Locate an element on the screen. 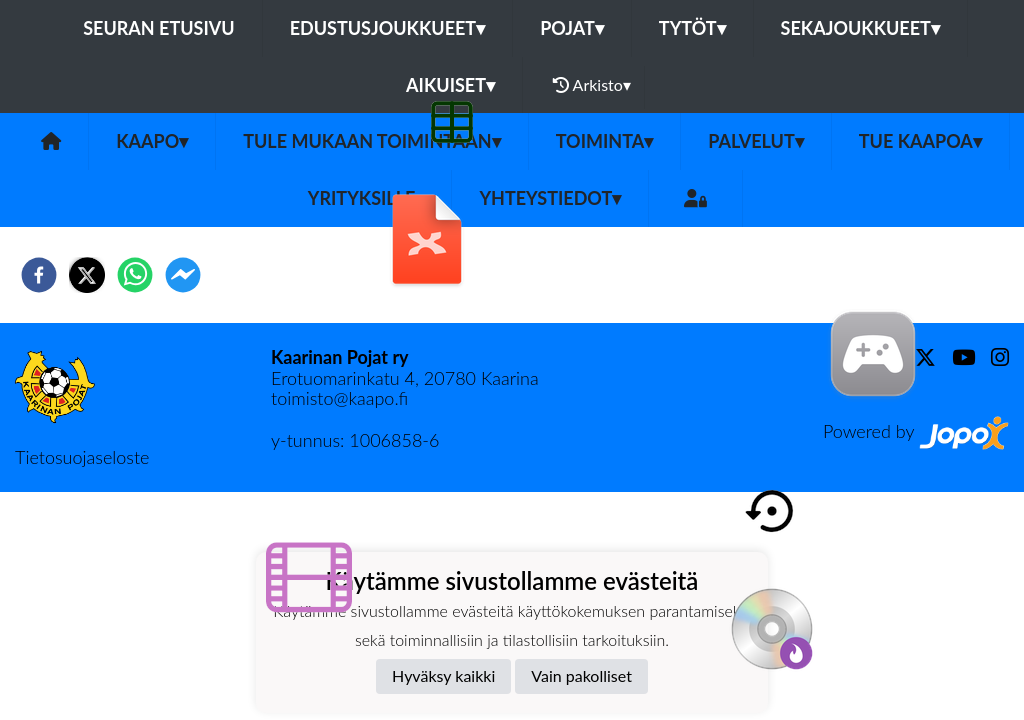 Image resolution: width=1024 pixels, height=720 pixels. burn data to a dvd disc is located at coordinates (772, 629).